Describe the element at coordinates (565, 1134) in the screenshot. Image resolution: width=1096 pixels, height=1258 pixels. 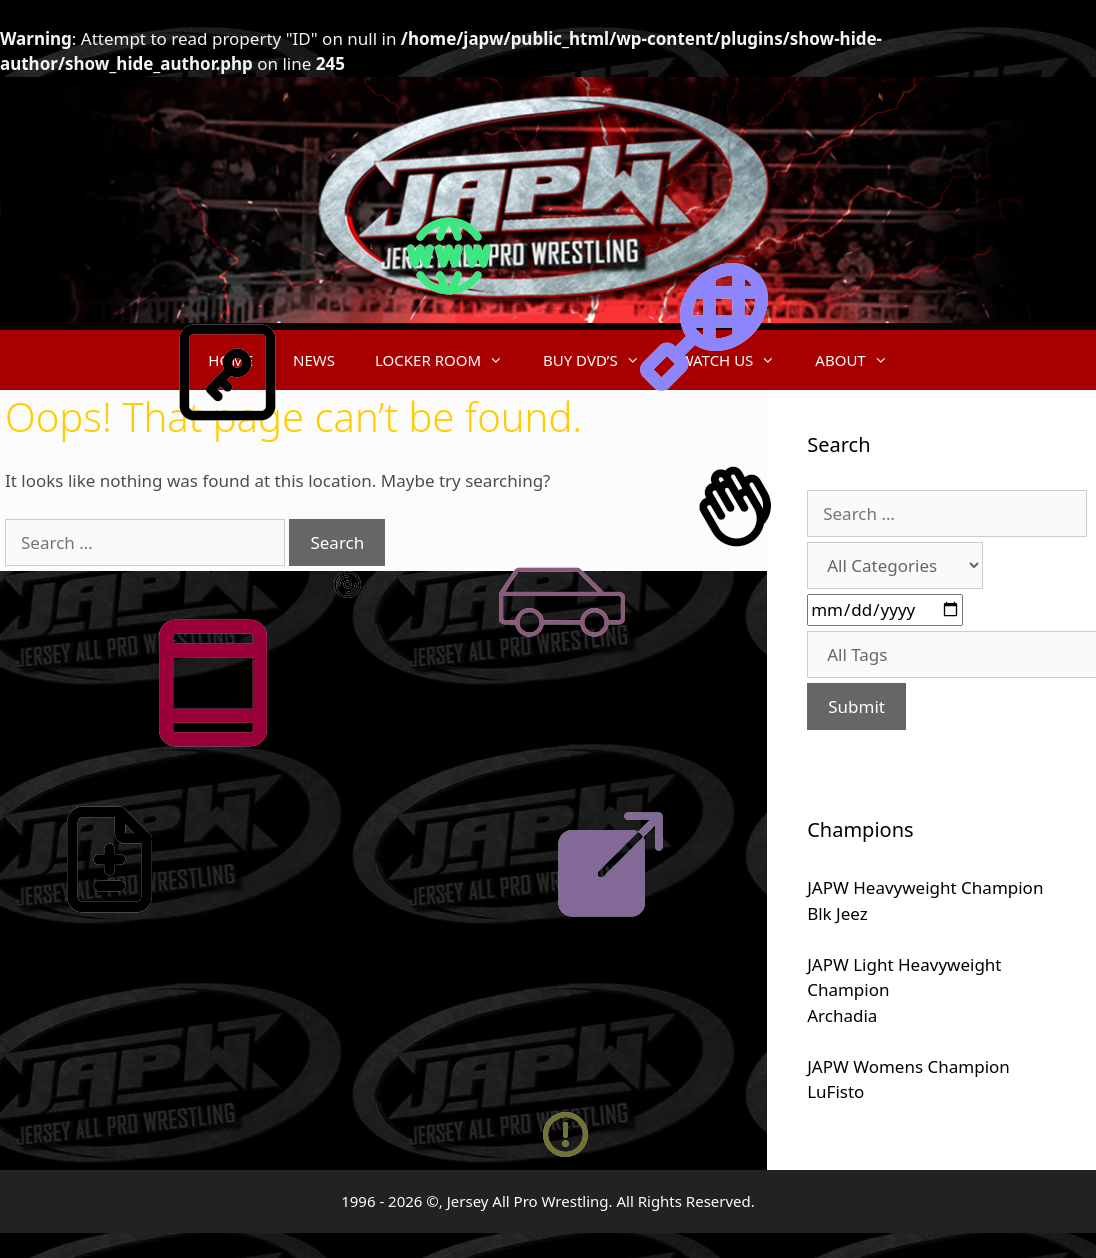
I see `indicates a warning or alert state` at that location.